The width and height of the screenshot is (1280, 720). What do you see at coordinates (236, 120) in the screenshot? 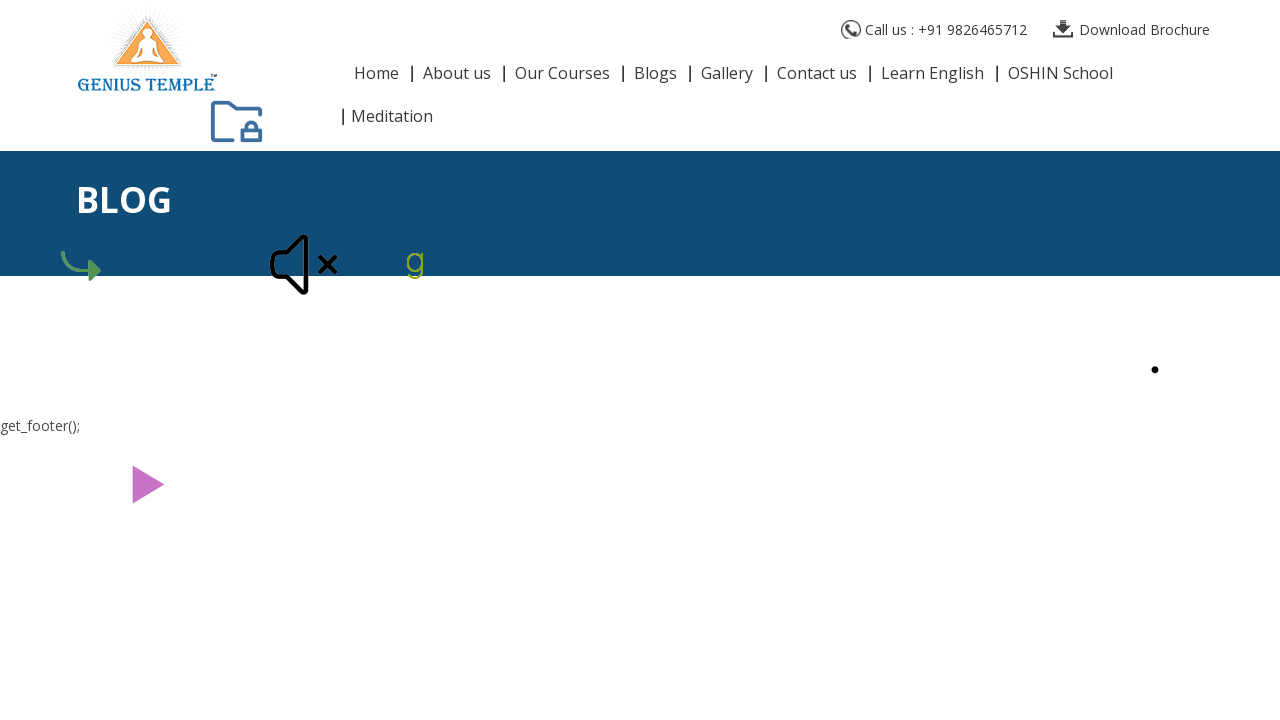
I see `access a password-protected folder` at bounding box center [236, 120].